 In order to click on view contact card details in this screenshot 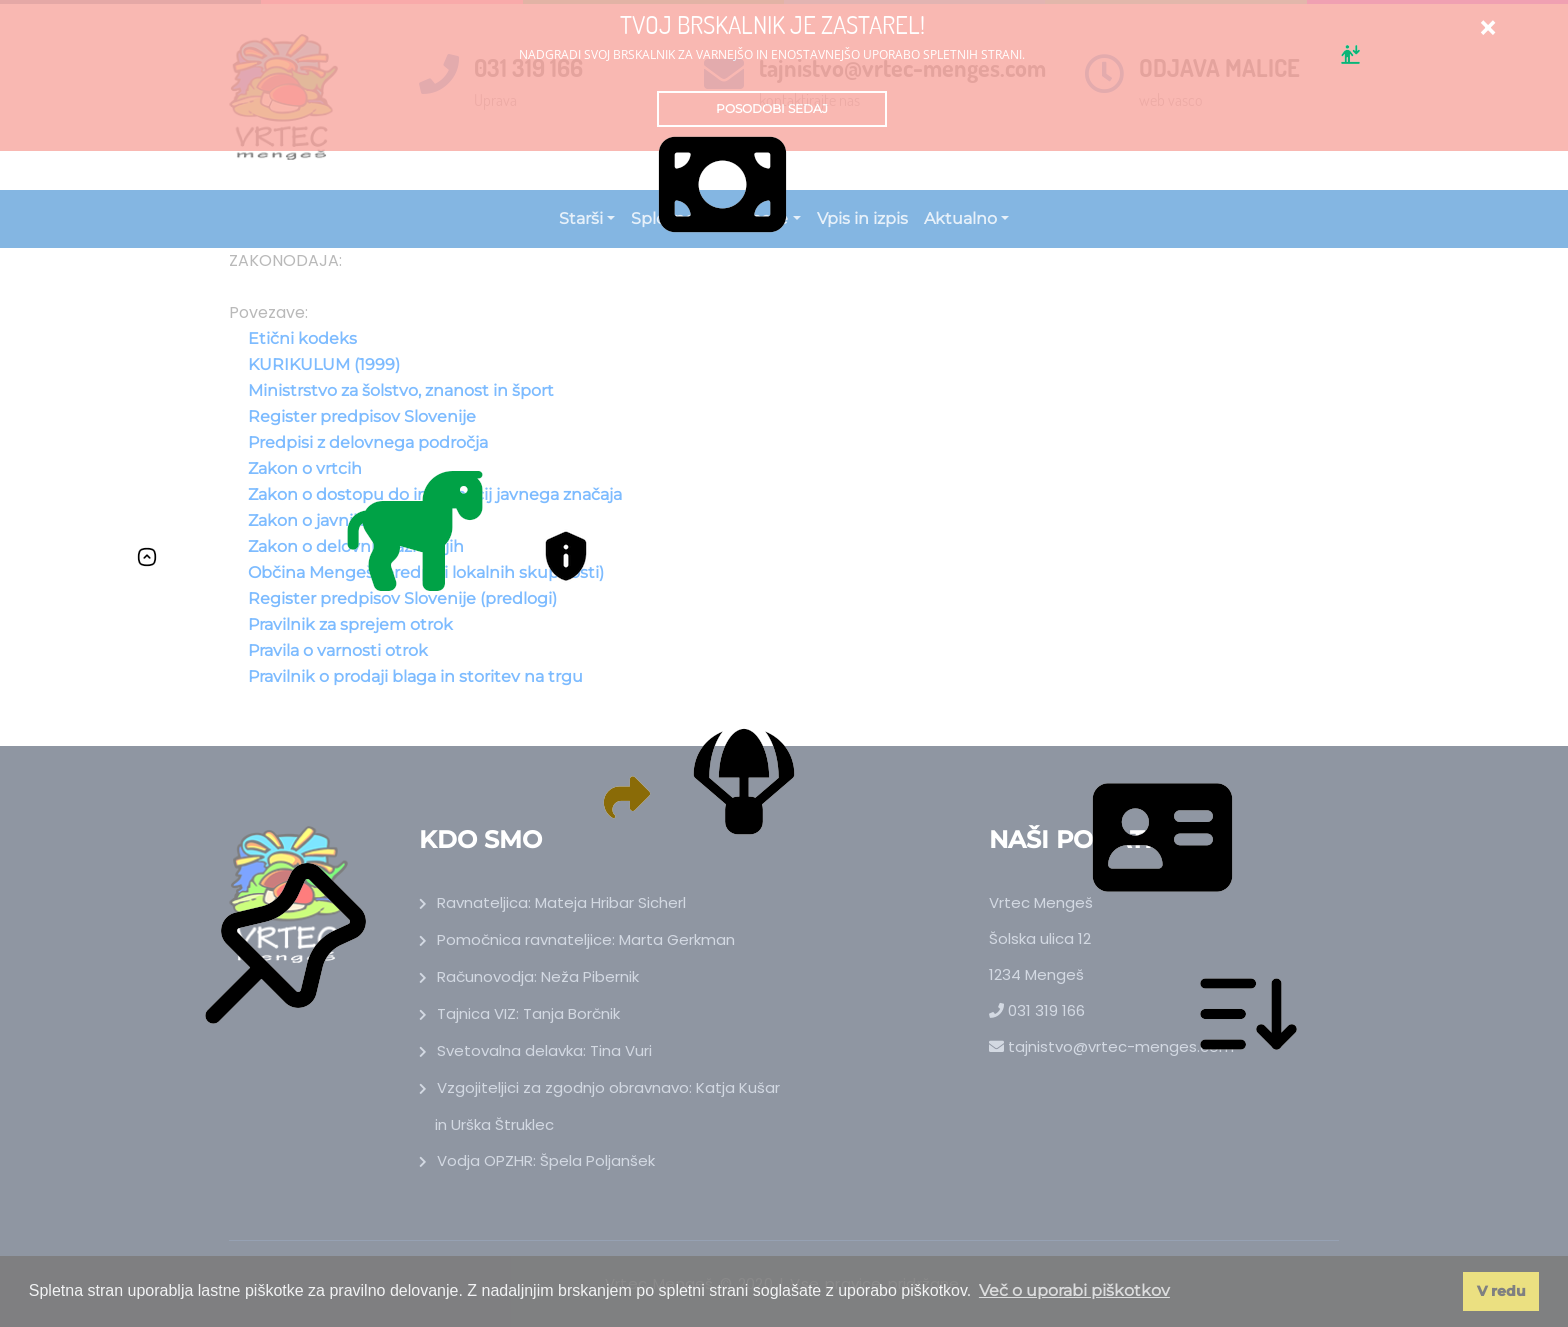, I will do `click(1162, 837)`.